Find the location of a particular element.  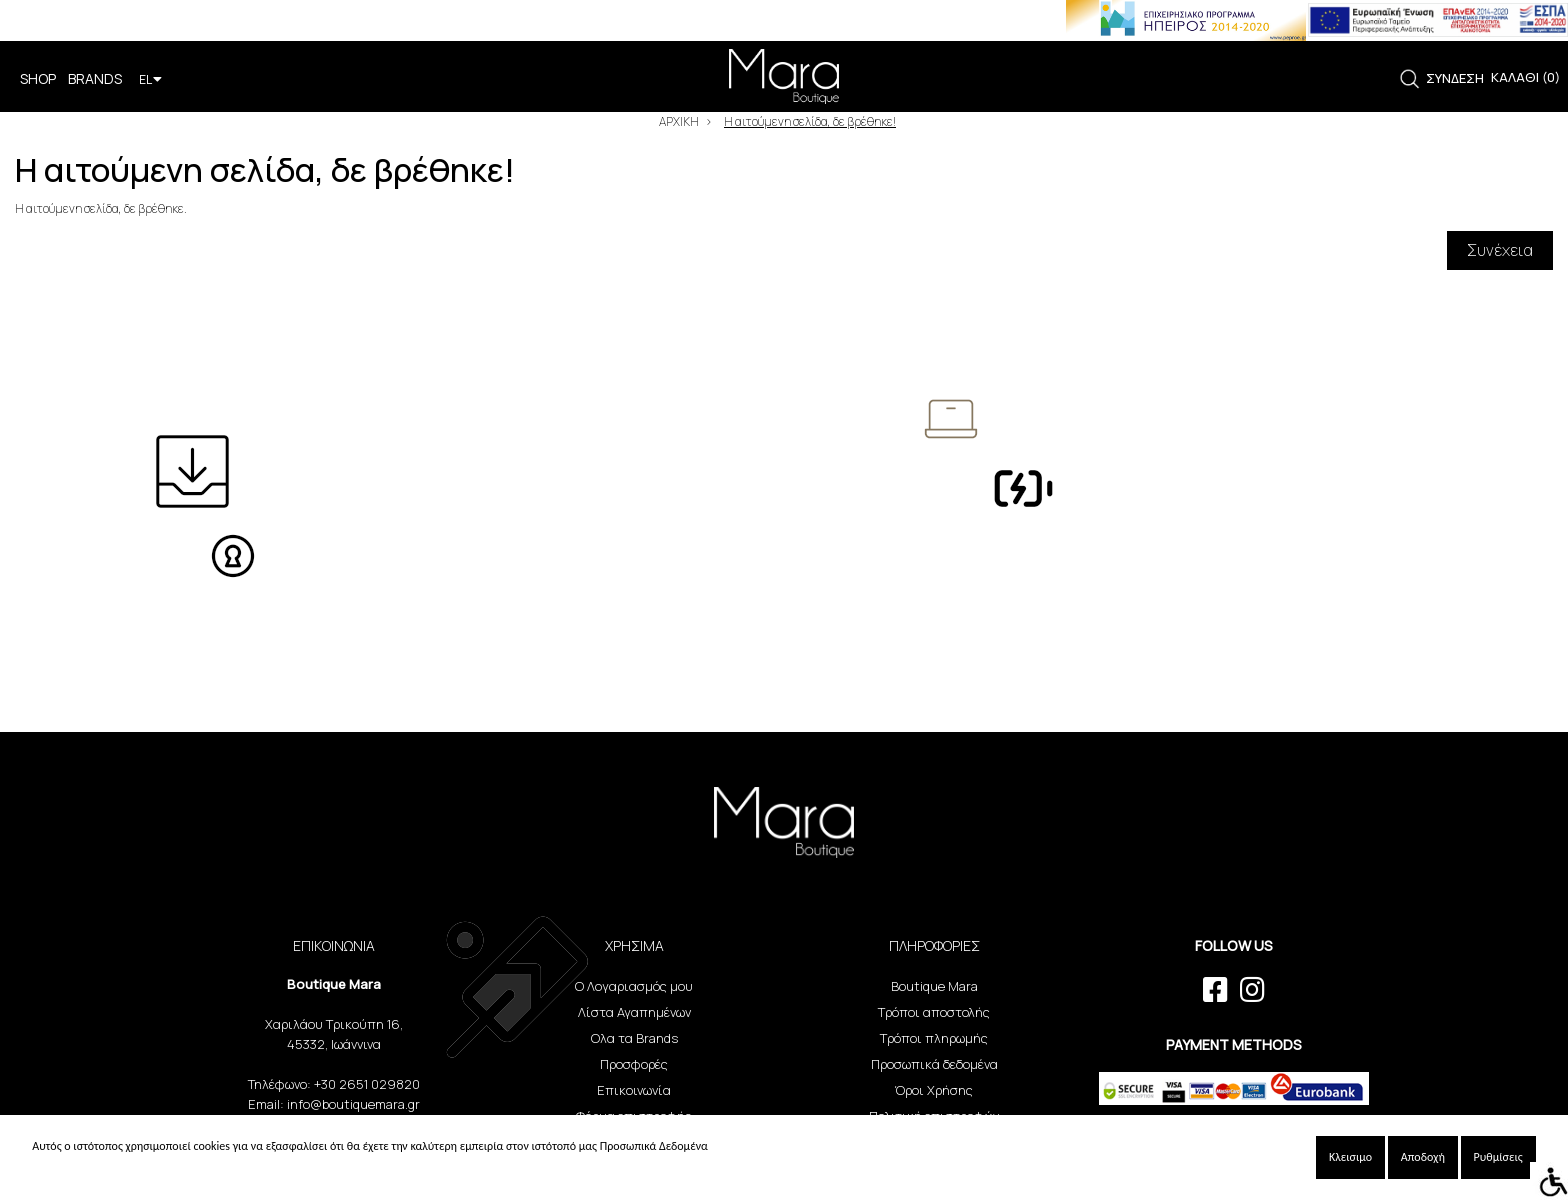

access security or privacy settings is located at coordinates (233, 556).